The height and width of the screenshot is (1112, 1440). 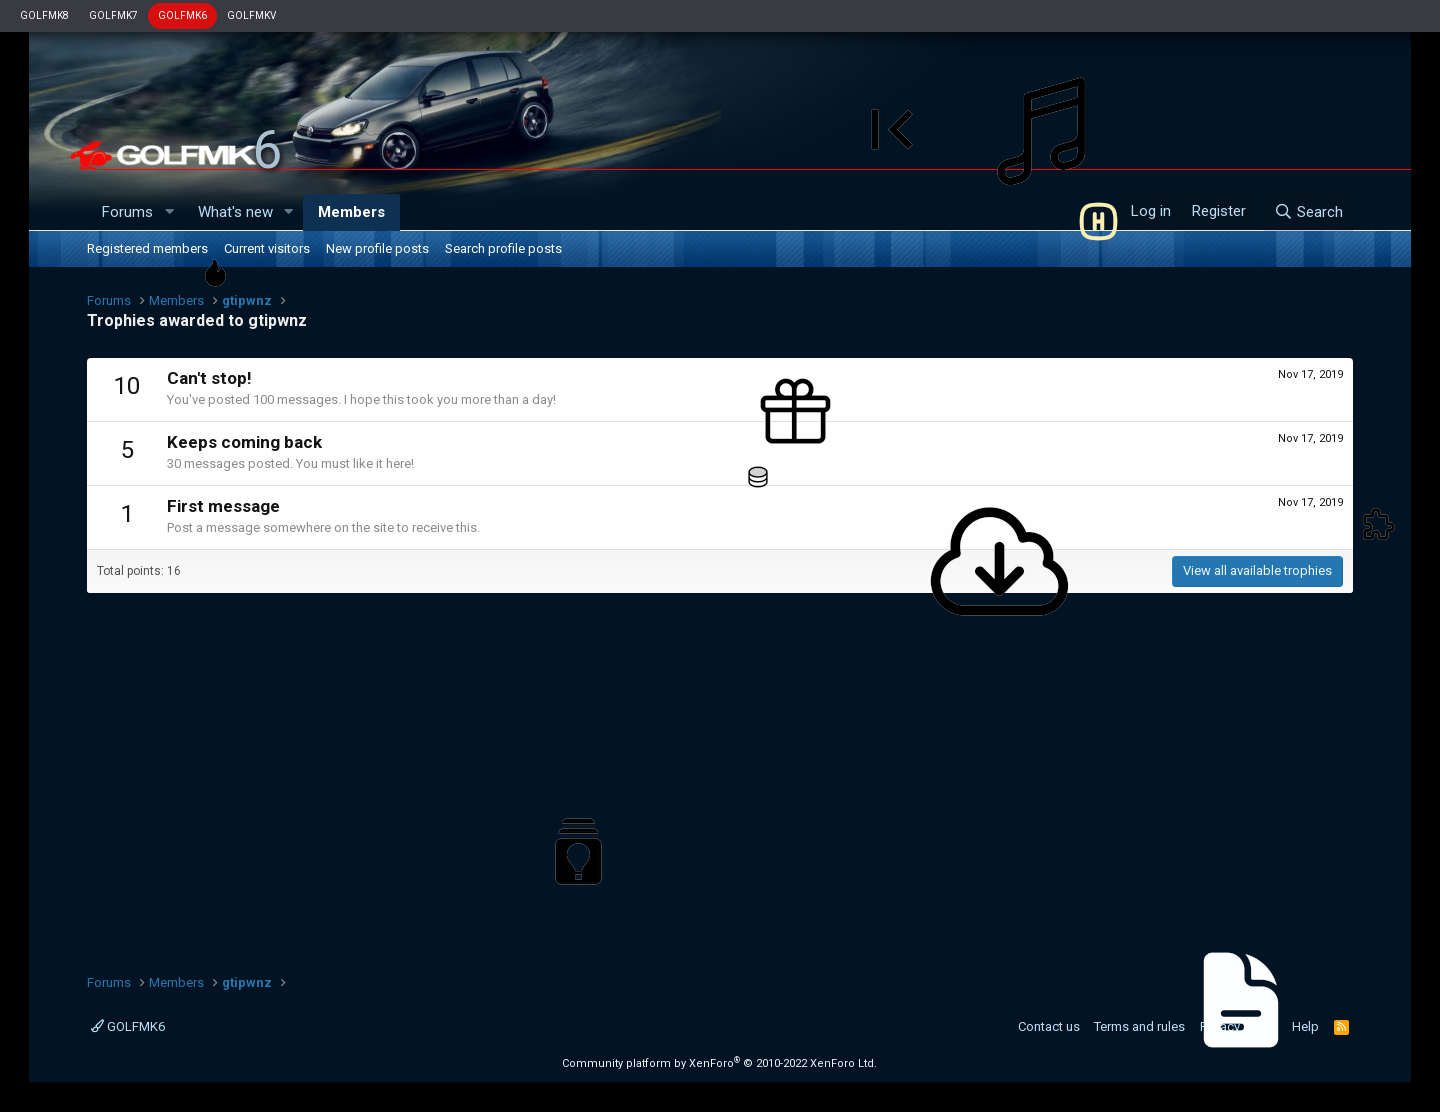 I want to click on access plugins or extensions, so click(x=1379, y=524).